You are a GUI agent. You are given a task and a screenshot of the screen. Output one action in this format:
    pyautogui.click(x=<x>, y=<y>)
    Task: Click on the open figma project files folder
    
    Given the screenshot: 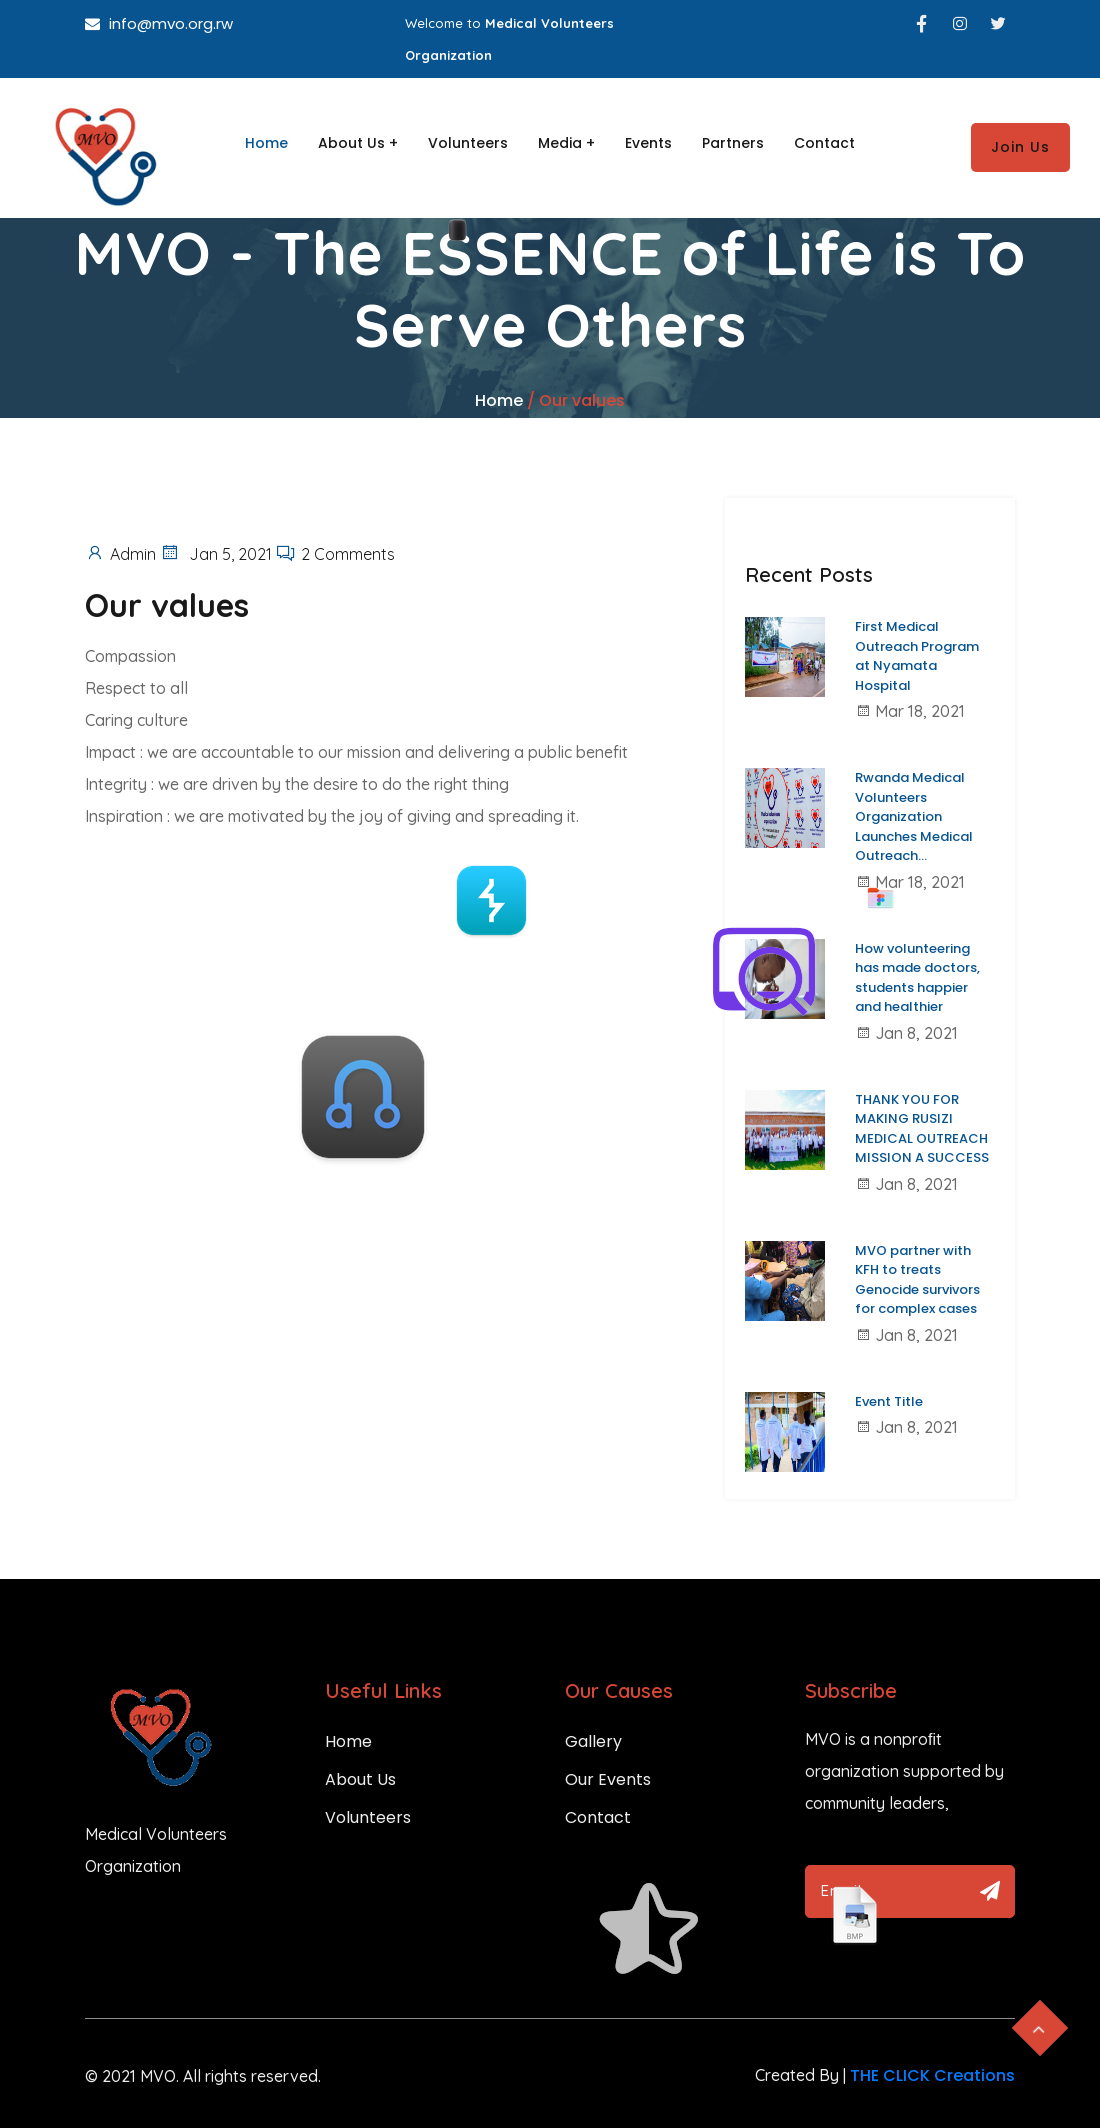 What is the action you would take?
    pyautogui.click(x=880, y=898)
    